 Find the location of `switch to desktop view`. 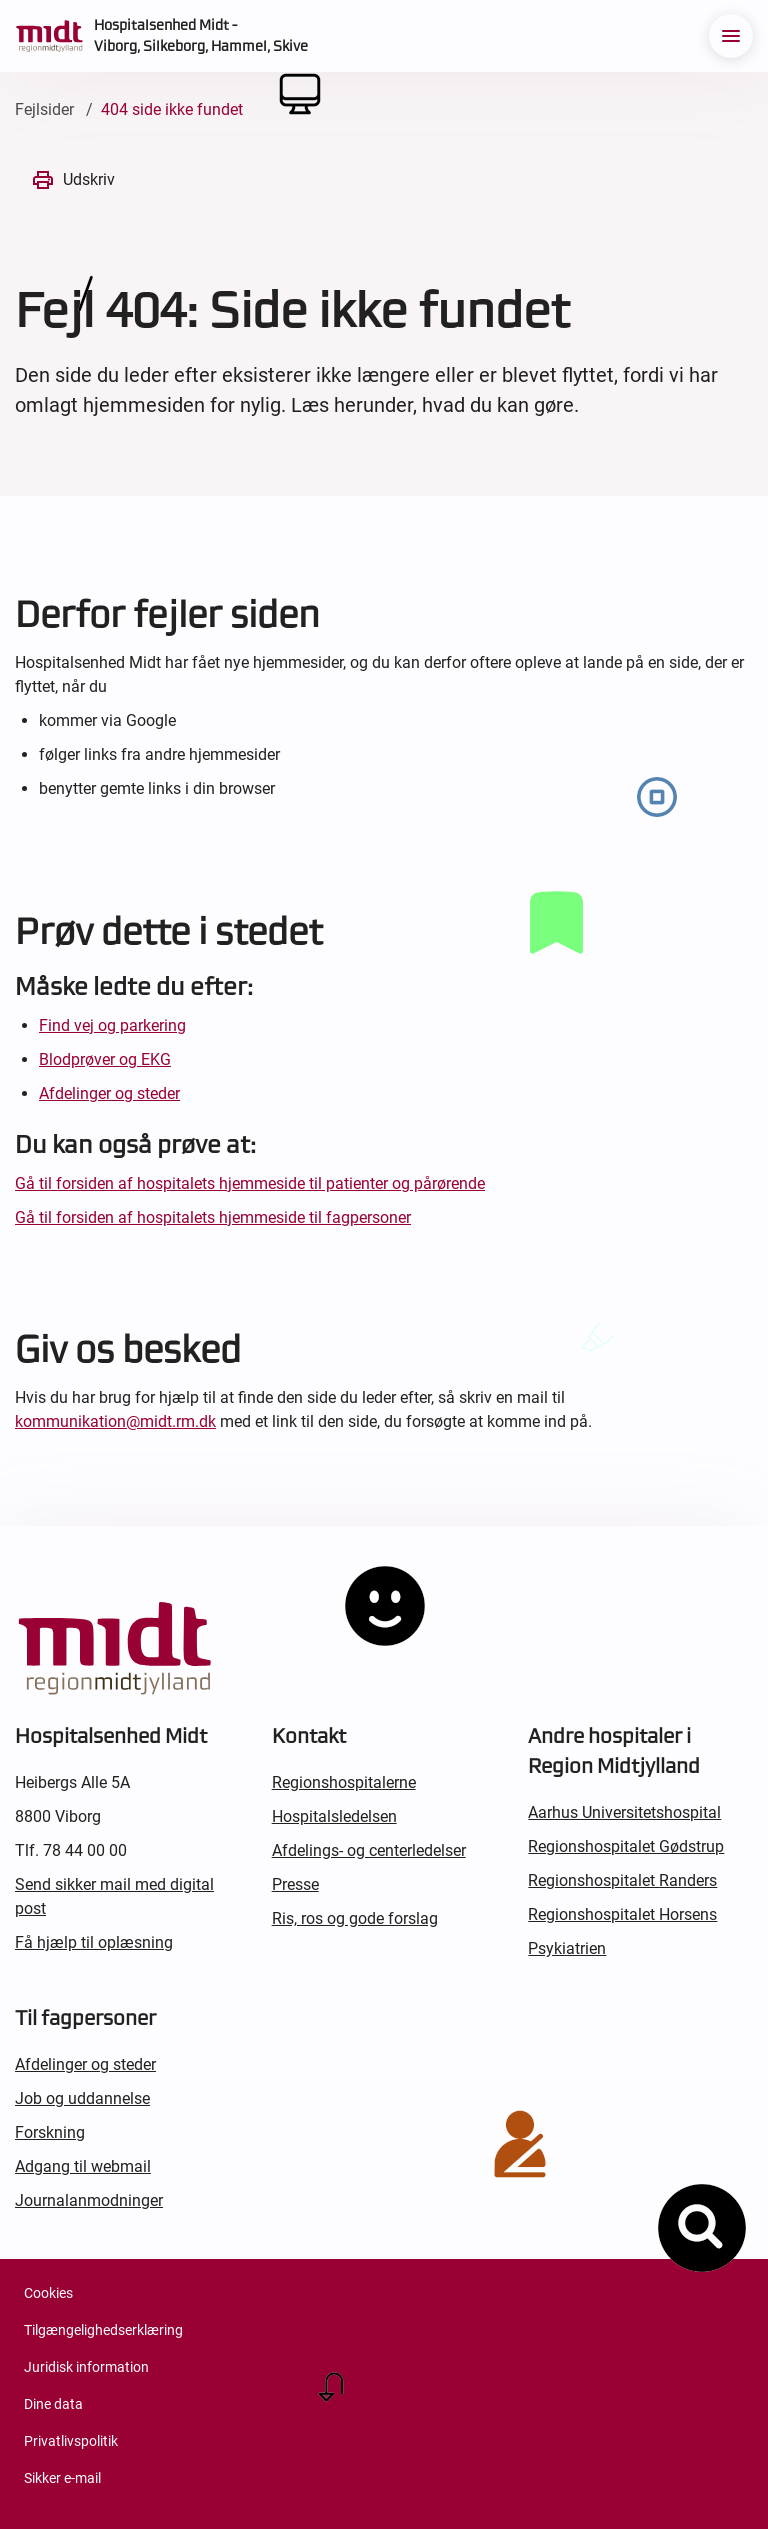

switch to desktop view is located at coordinates (300, 94).